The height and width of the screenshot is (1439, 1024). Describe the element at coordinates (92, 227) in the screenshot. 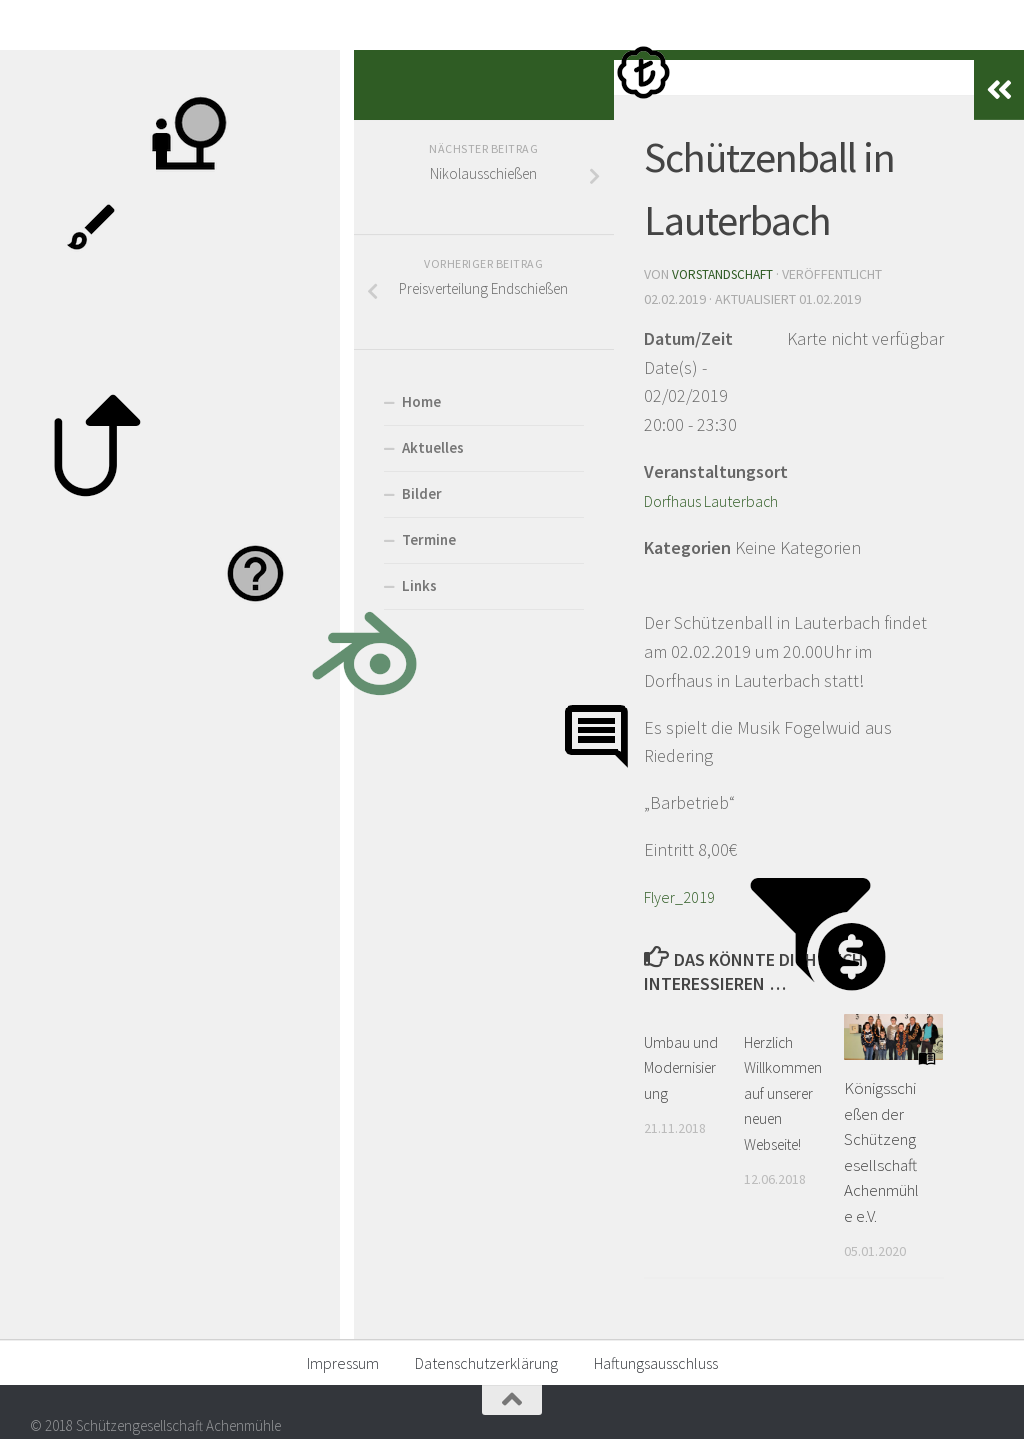

I see `access brush or painting tools` at that location.